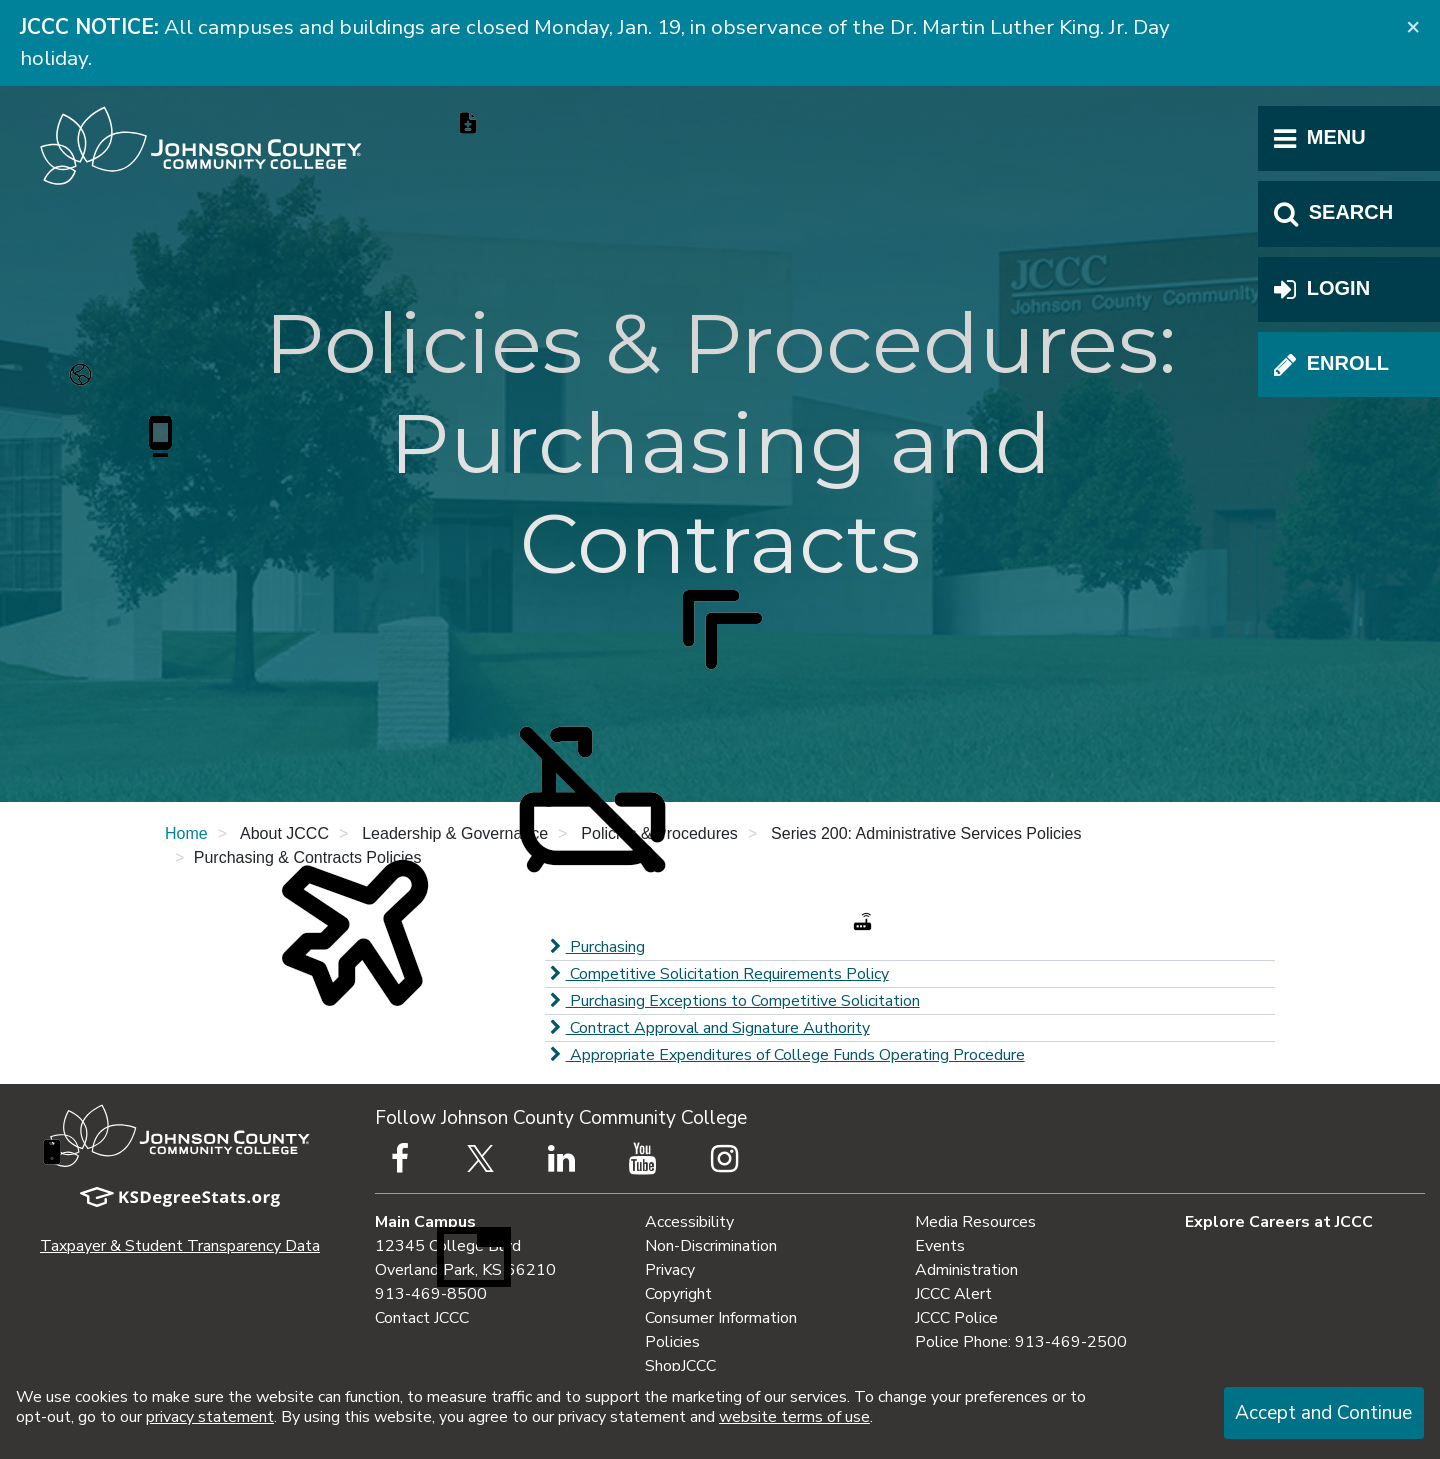 The height and width of the screenshot is (1459, 1440). Describe the element at coordinates (52, 1152) in the screenshot. I see `switch to mobile view` at that location.